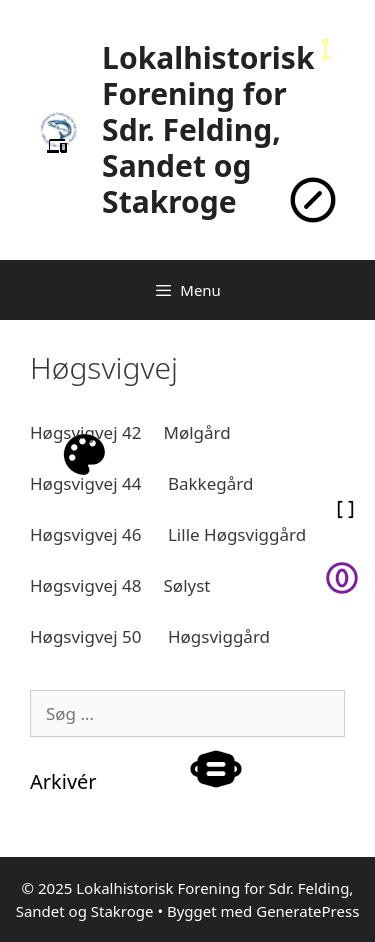 Image resolution: width=375 pixels, height=942 pixels. I want to click on open opera browser, so click(342, 578).